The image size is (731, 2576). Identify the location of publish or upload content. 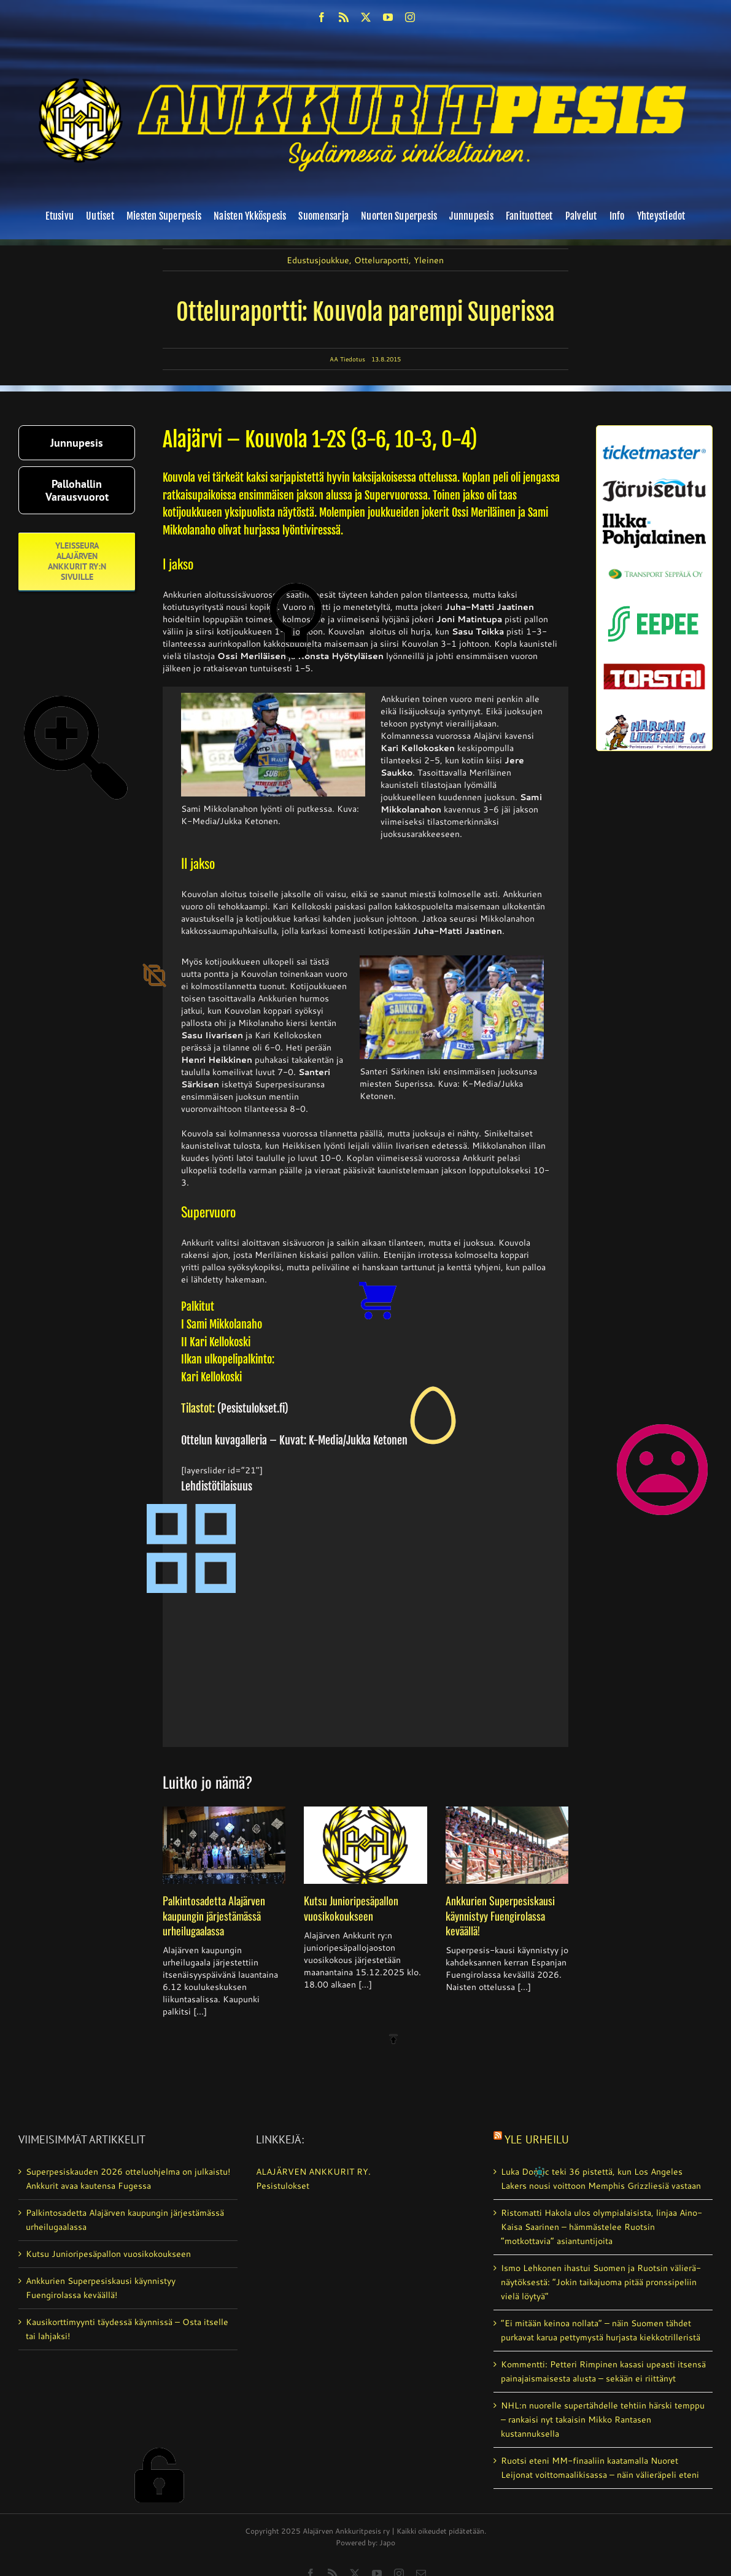
(393, 2039).